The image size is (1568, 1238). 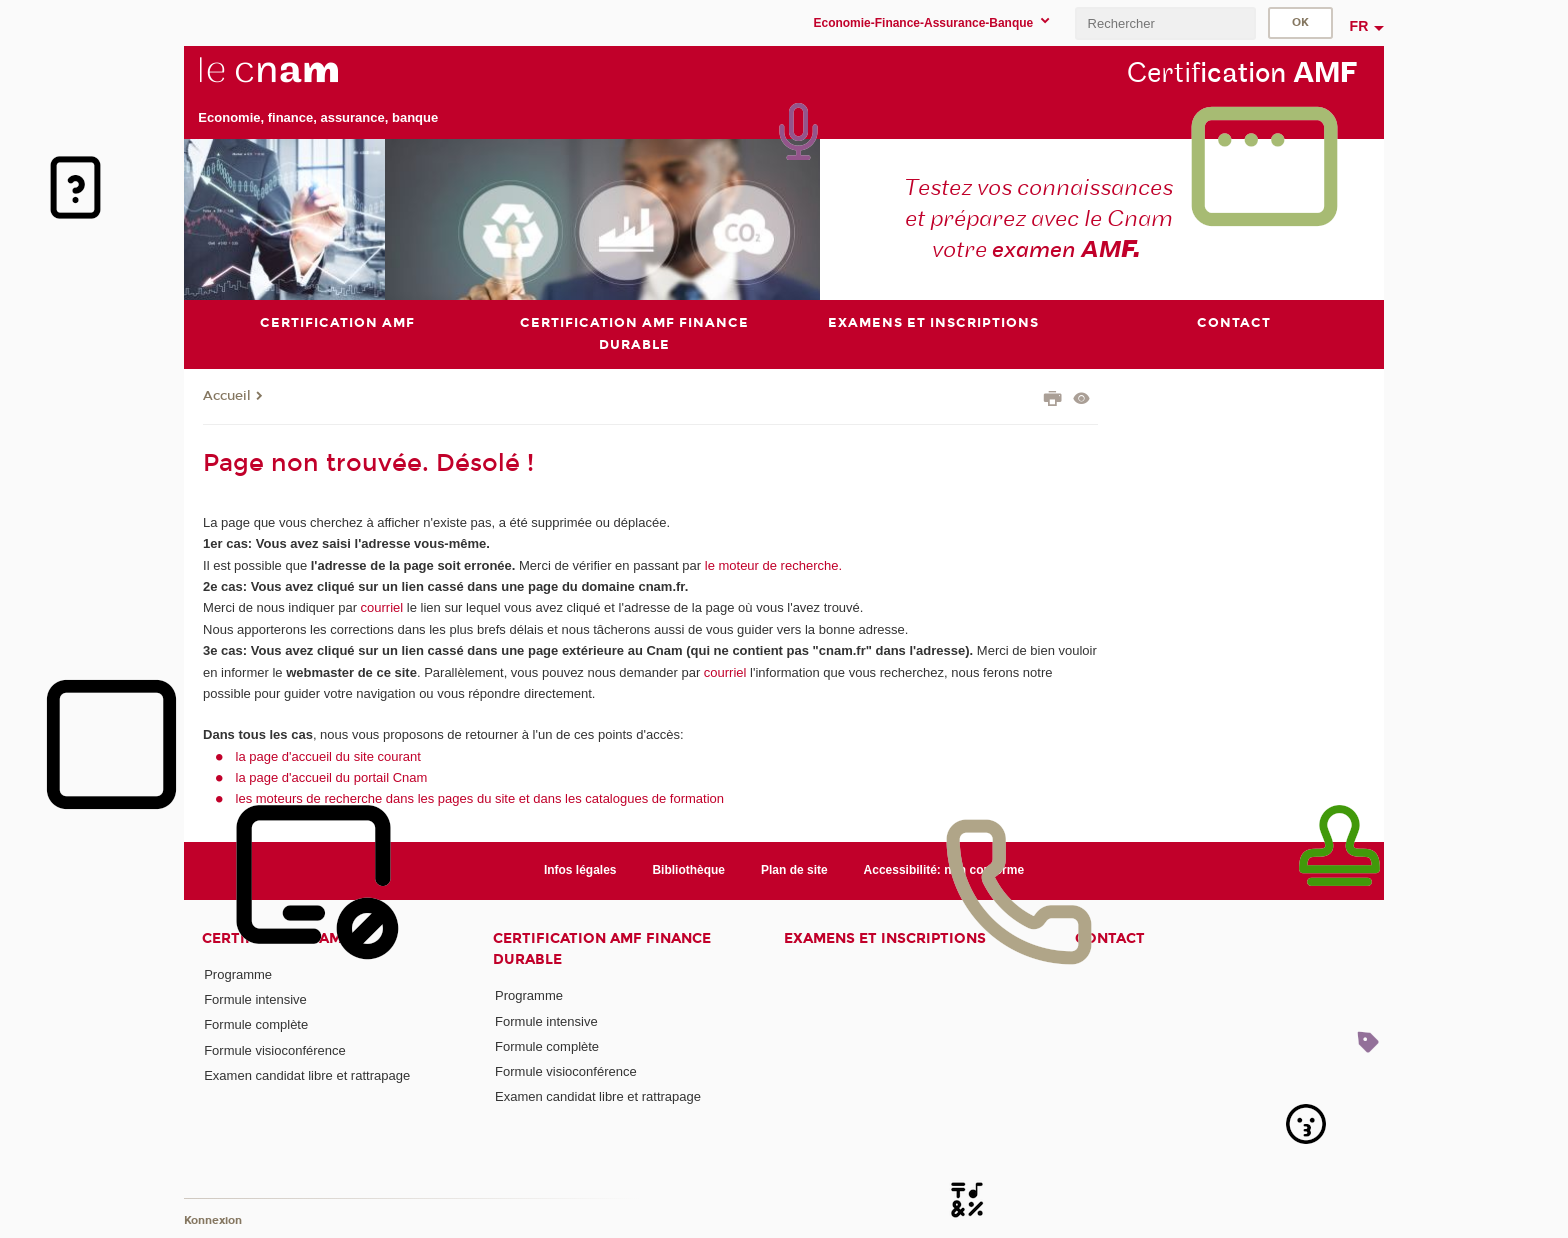 What do you see at coordinates (313, 874) in the screenshot?
I see `disconnect or remove iPad from horizontal display` at bounding box center [313, 874].